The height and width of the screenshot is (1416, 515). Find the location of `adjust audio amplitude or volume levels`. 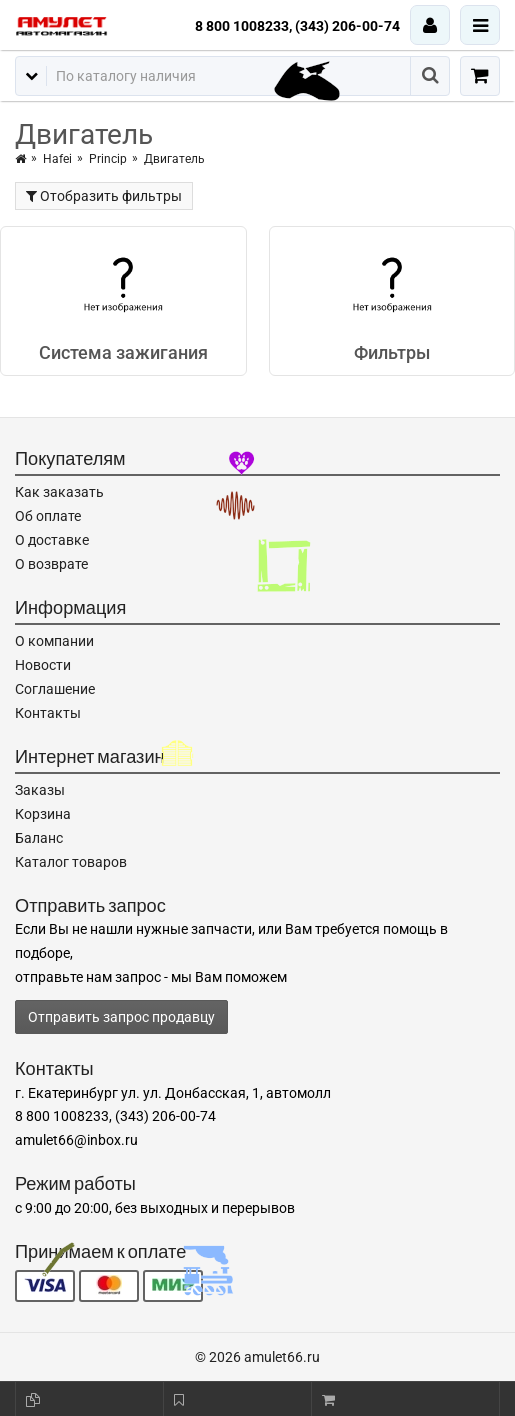

adjust audio amplitude or volume levels is located at coordinates (235, 505).